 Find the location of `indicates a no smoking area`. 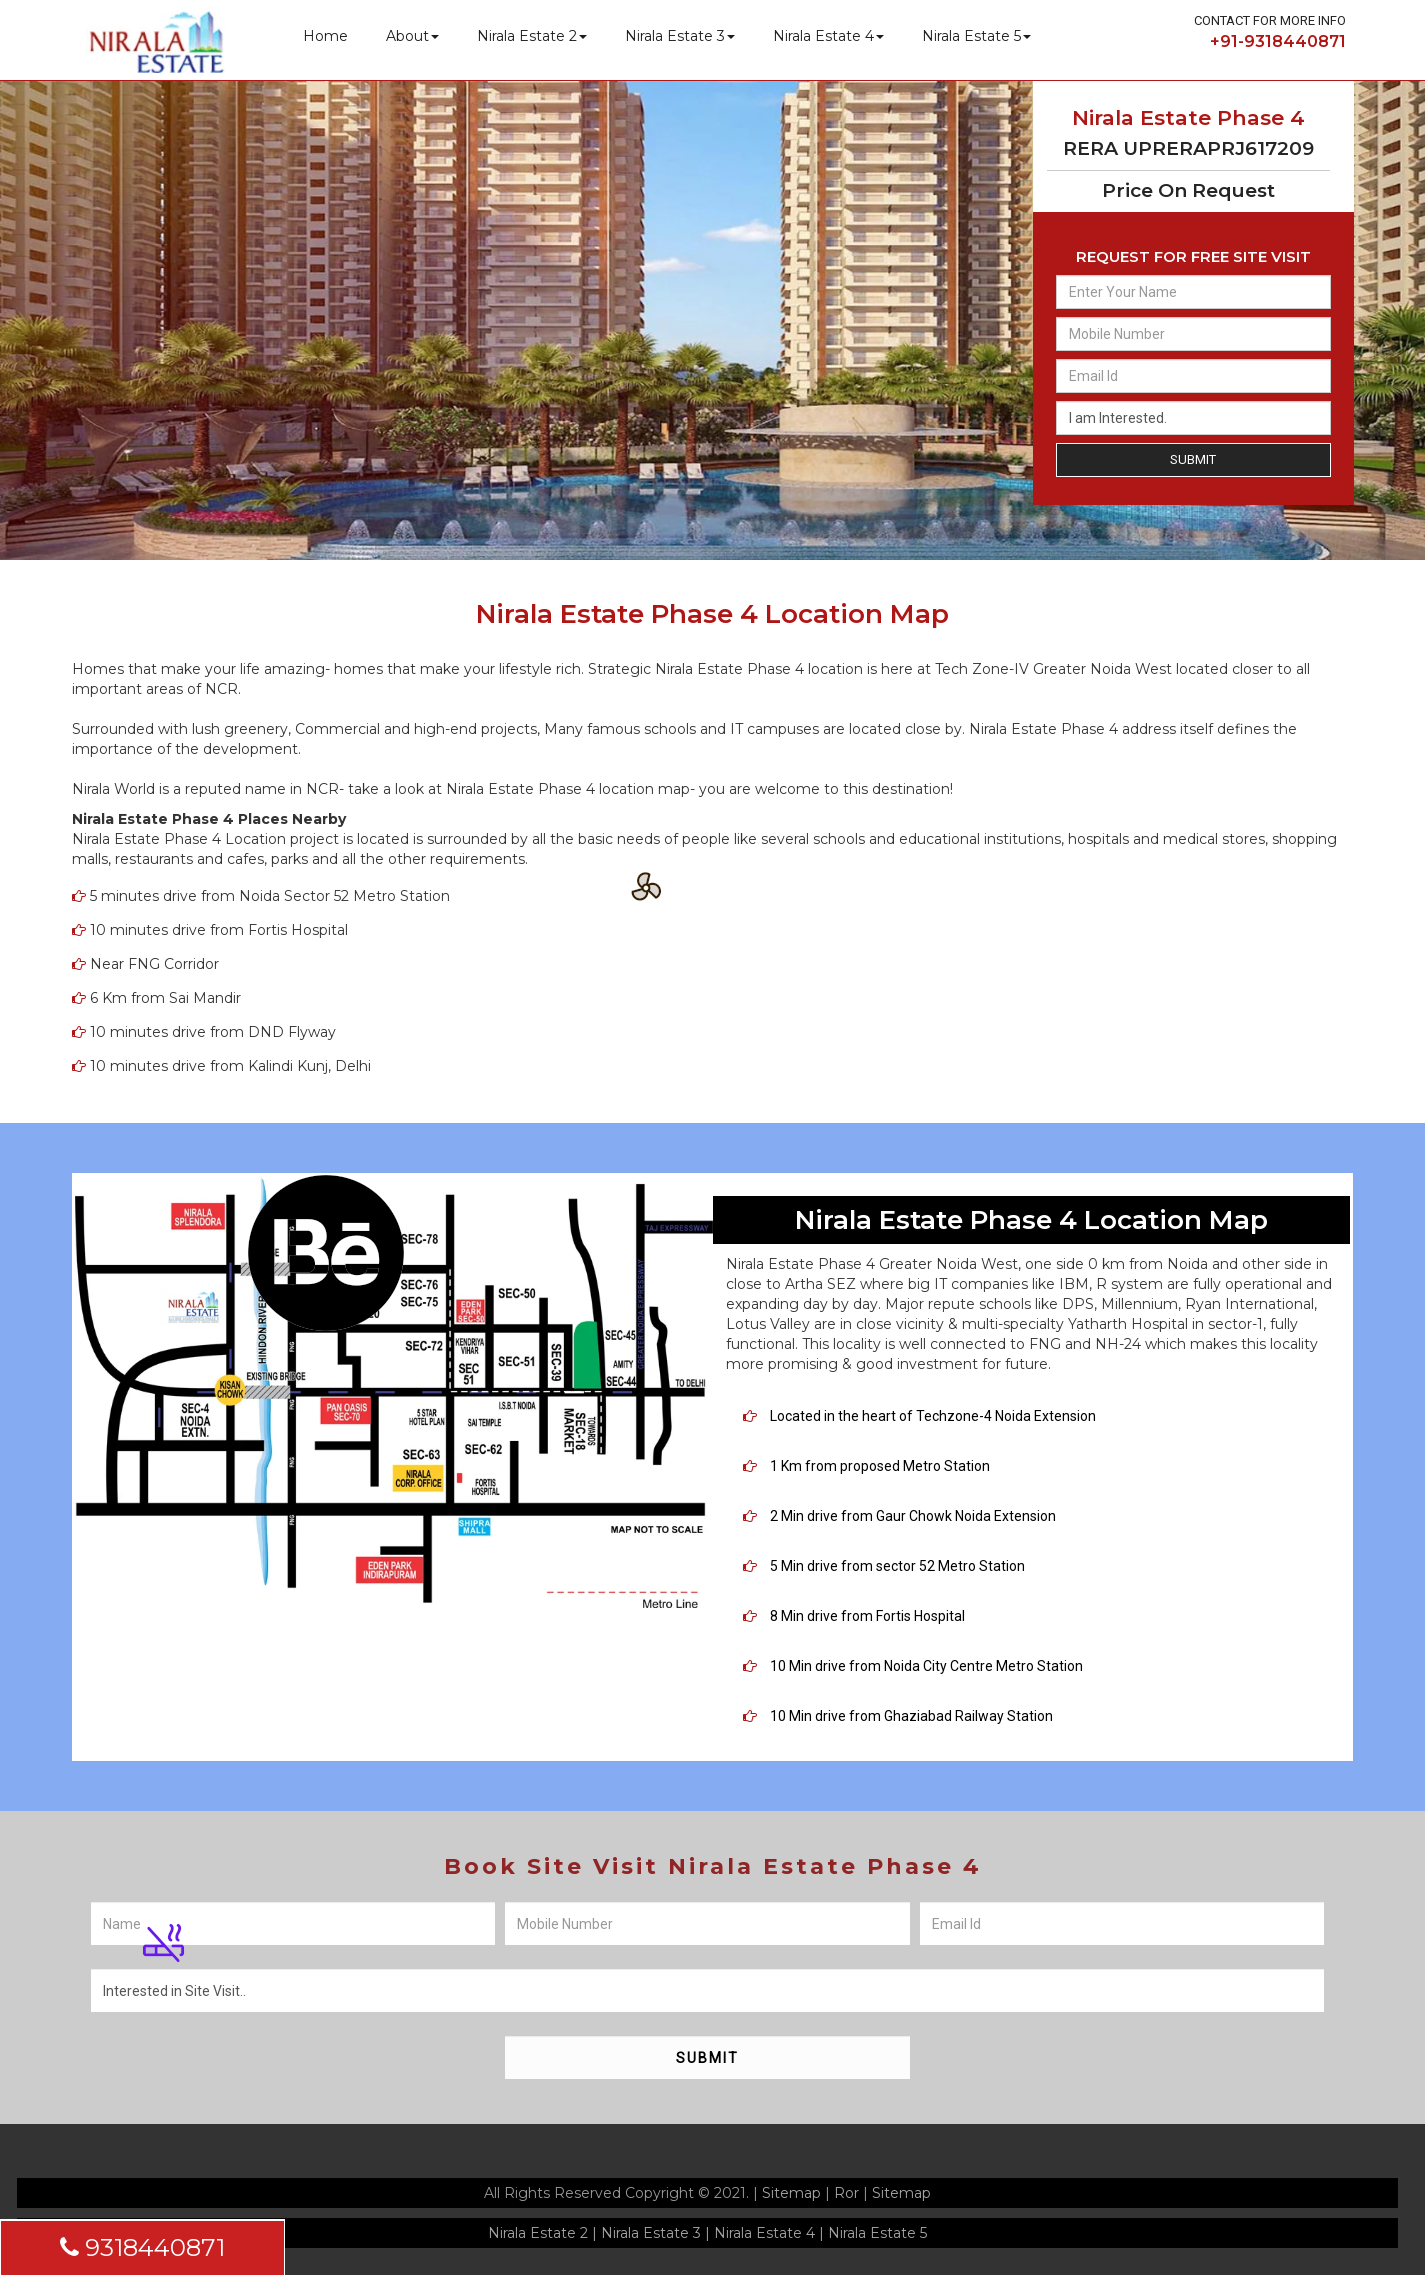

indicates a no smoking area is located at coordinates (163, 1944).